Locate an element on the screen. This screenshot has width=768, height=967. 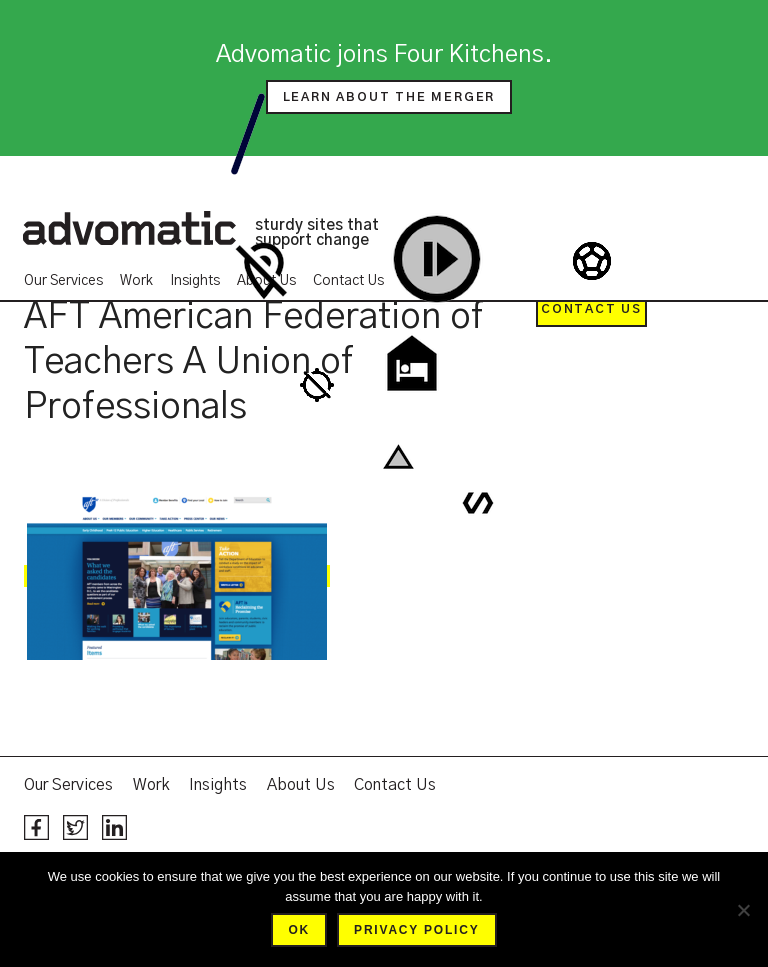
indicates a disabled or unavailable feature is located at coordinates (248, 134).